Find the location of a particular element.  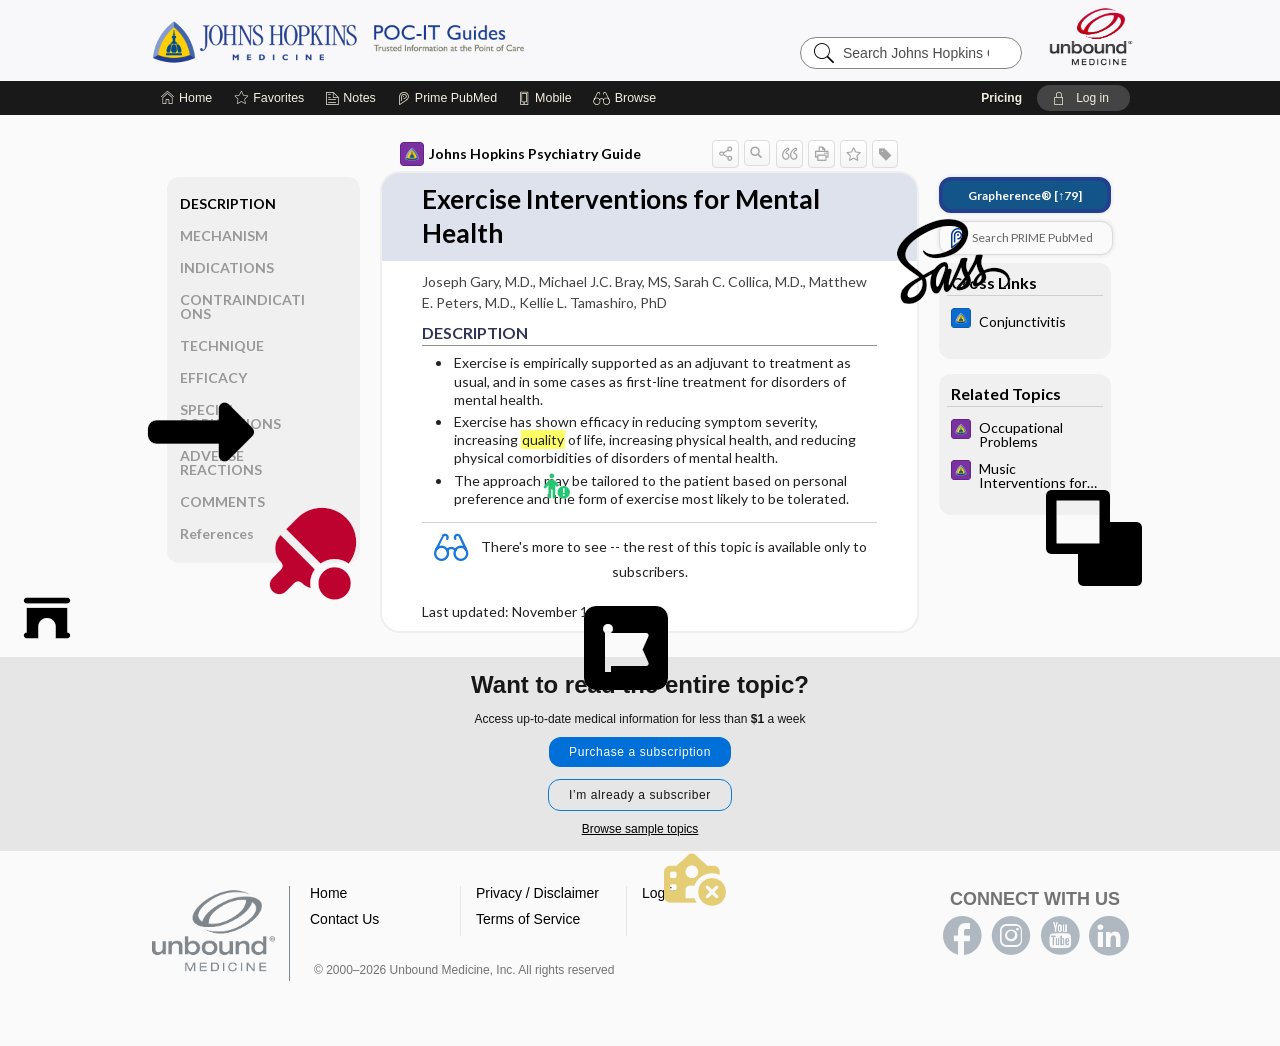

access table tennis or ping pong game is located at coordinates (313, 551).